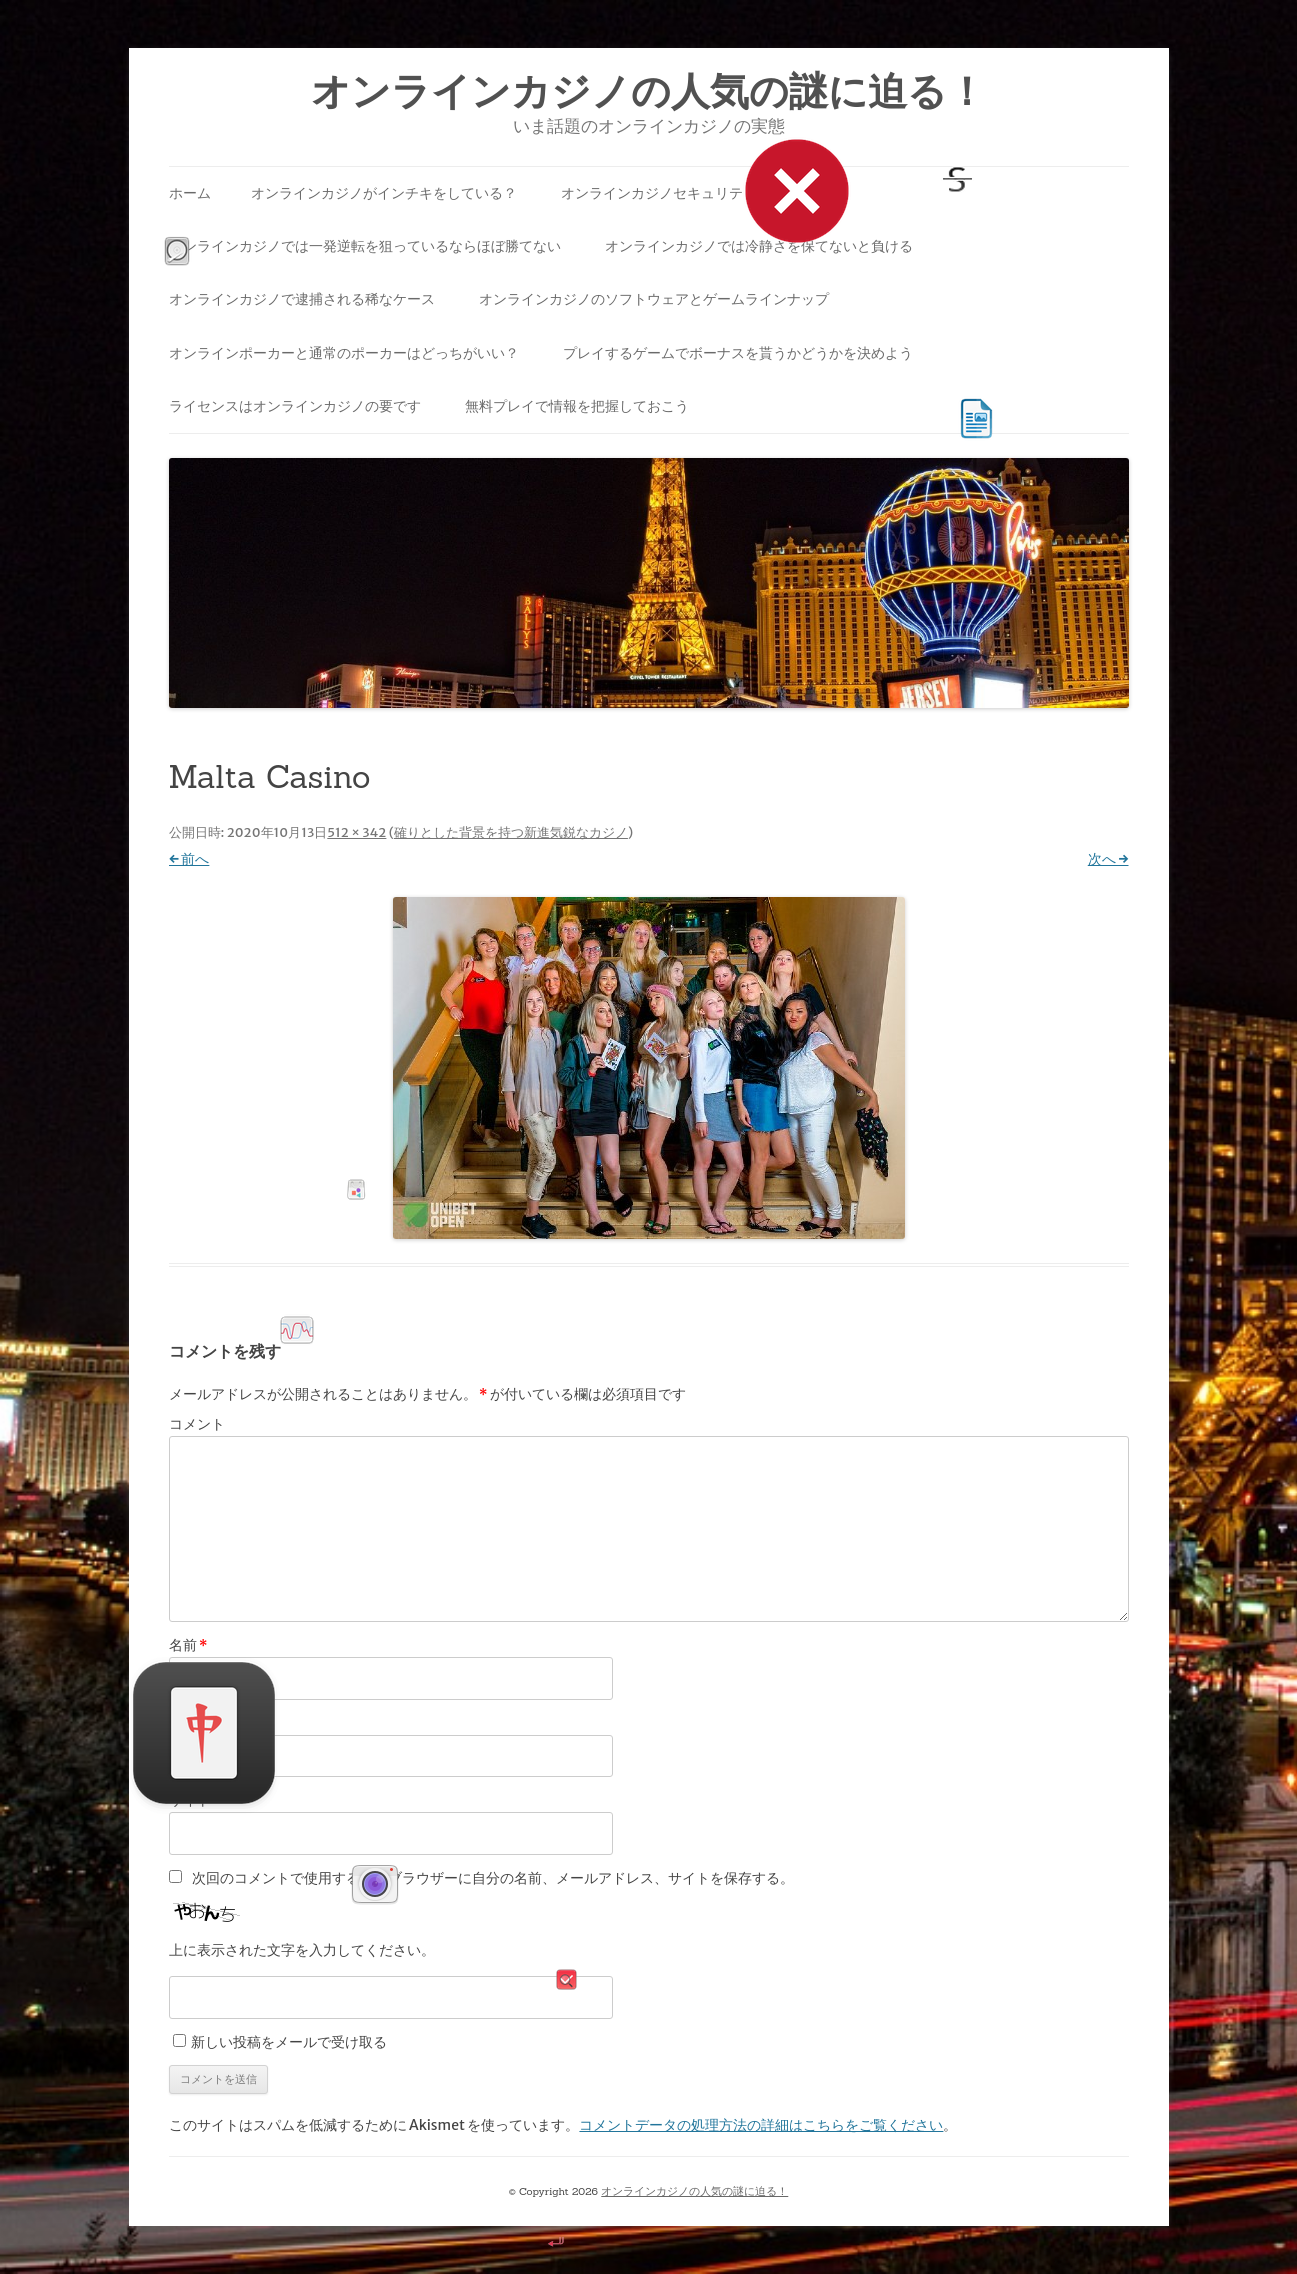 Image resolution: width=1297 pixels, height=2274 pixels. I want to click on open the camera app, so click(375, 1884).